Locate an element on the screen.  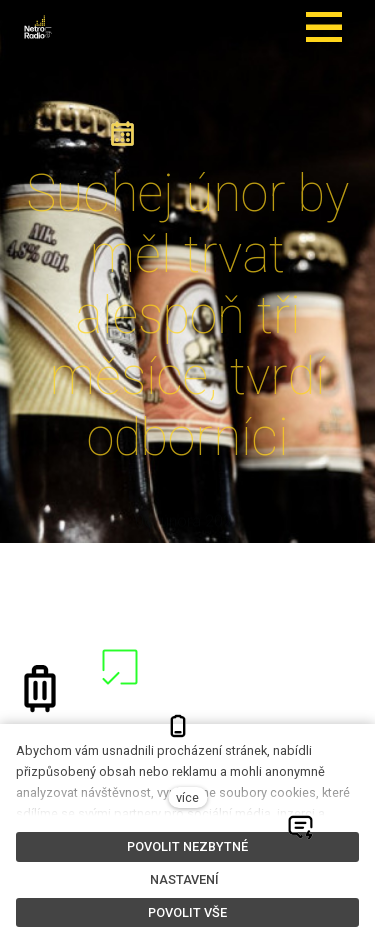
indicates low battery level is located at coordinates (178, 726).